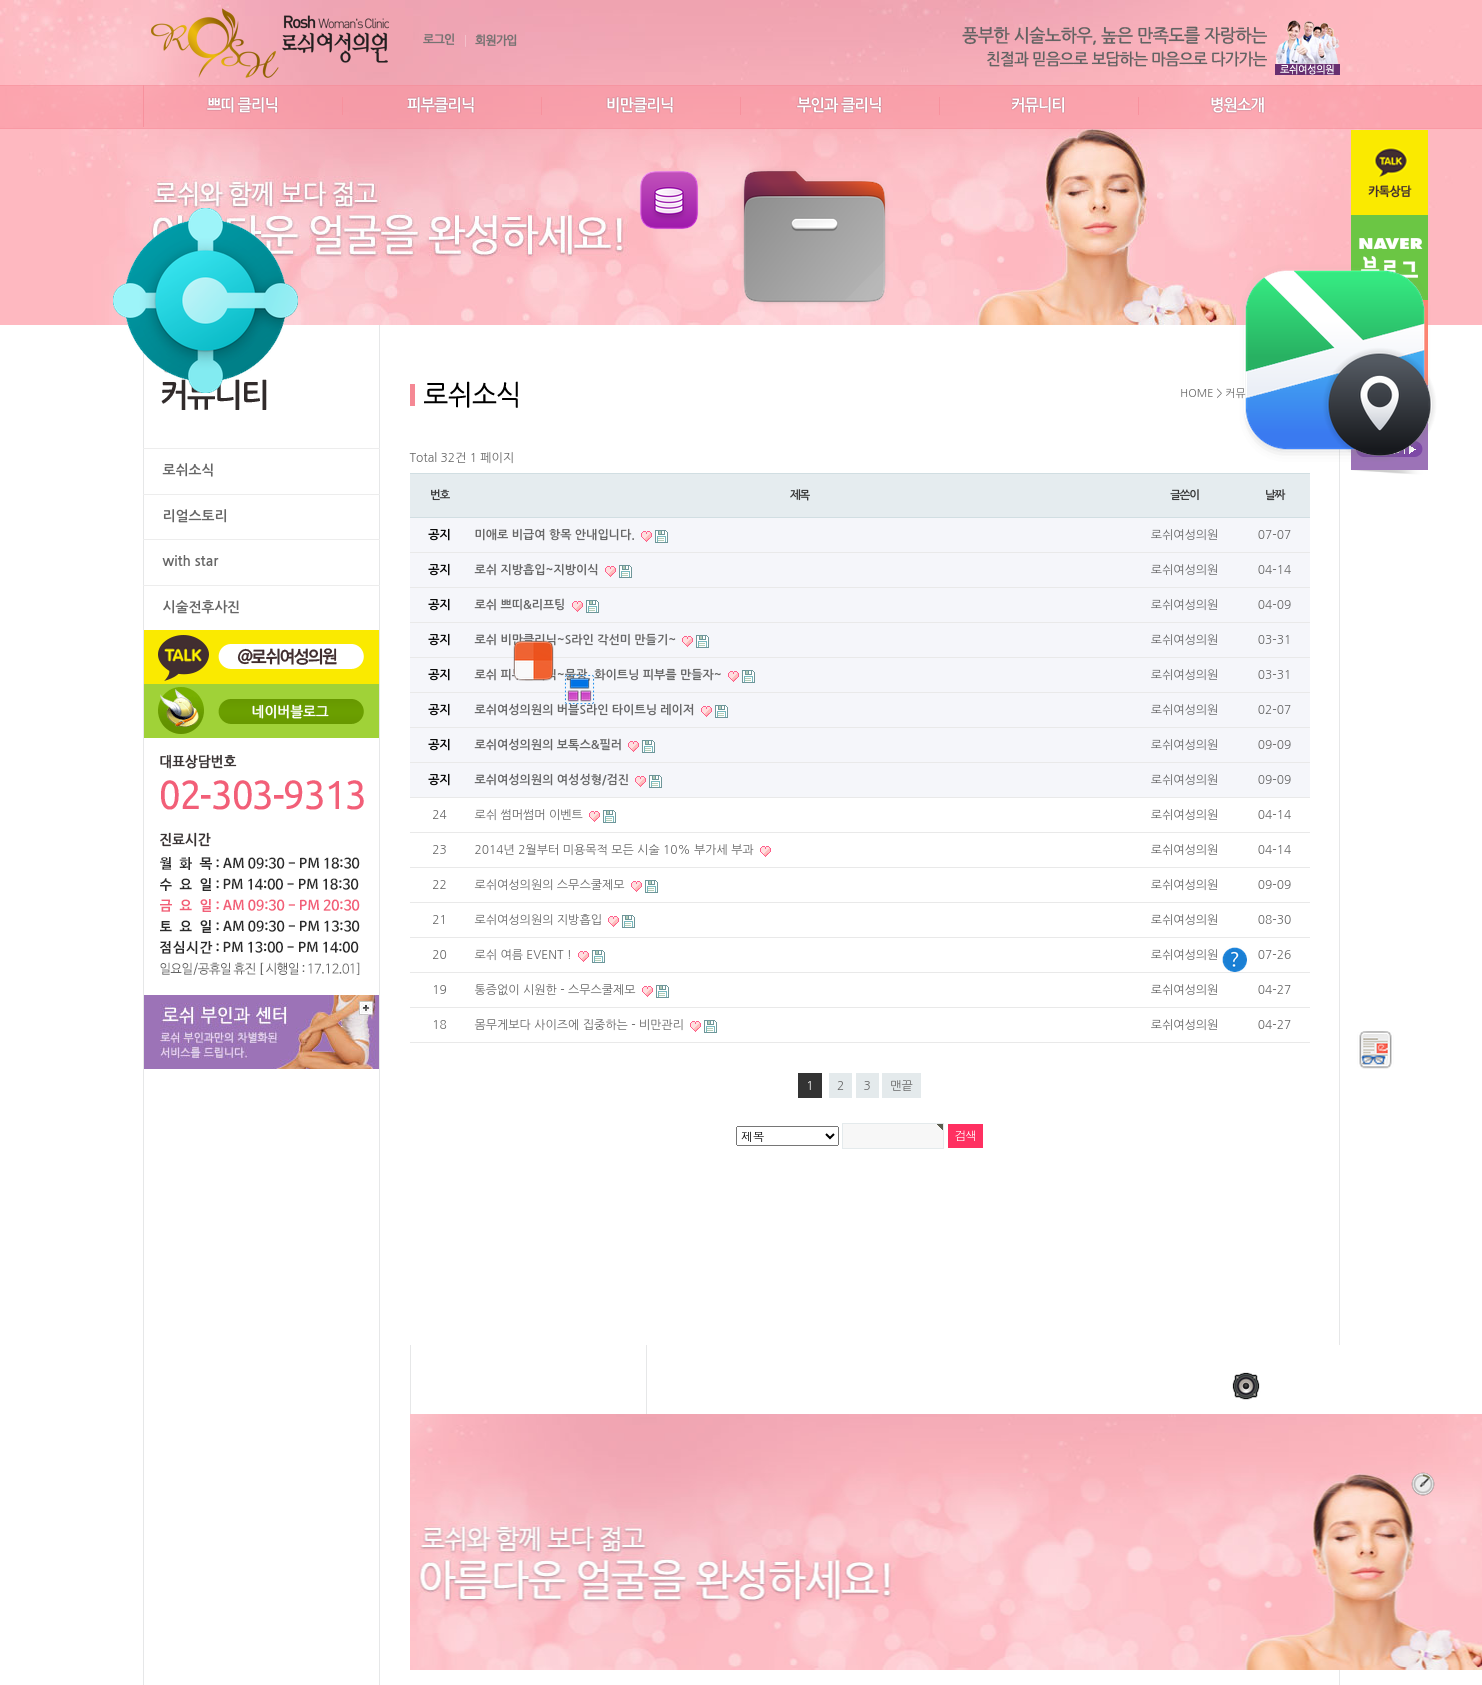  Describe the element at coordinates (1335, 360) in the screenshot. I see `open Google Maps` at that location.